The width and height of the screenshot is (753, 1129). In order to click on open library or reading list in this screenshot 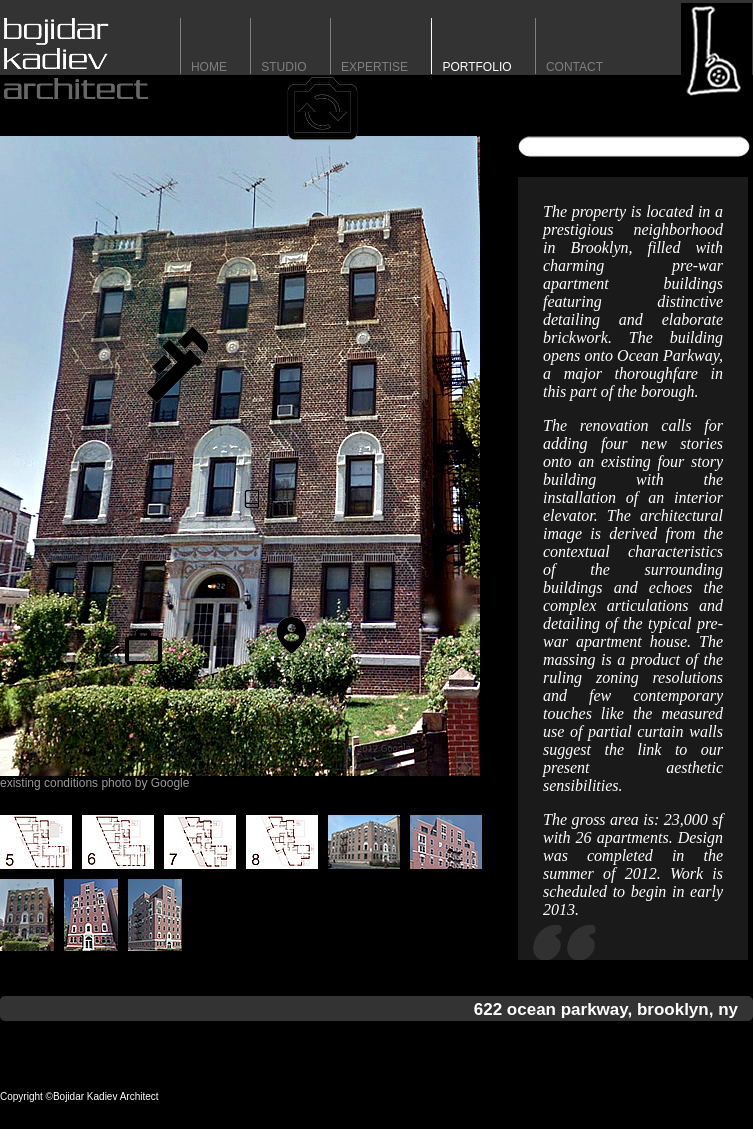, I will do `click(252, 499)`.